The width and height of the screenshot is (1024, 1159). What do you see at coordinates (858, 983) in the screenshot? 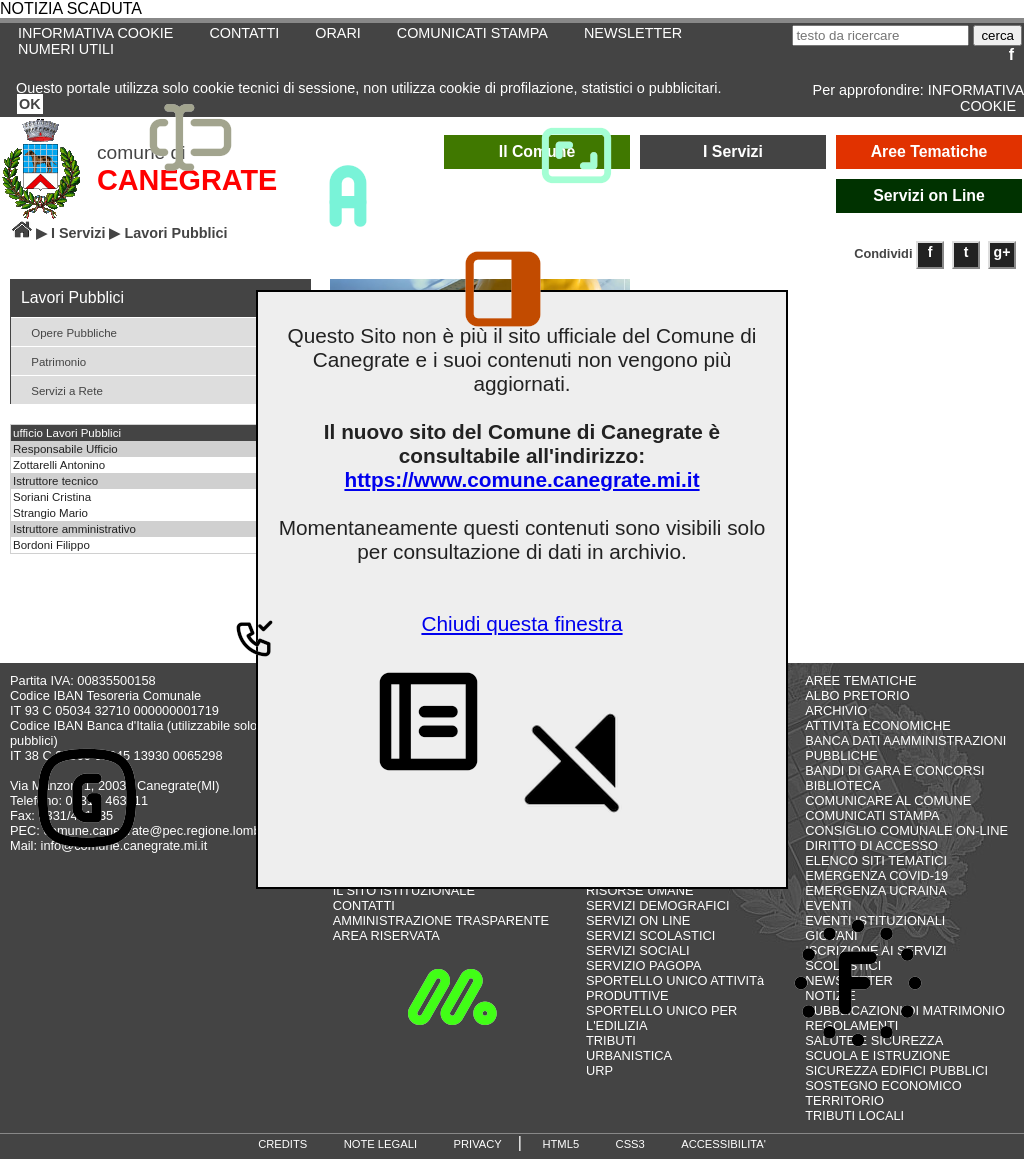
I see `indicates a draft or pending Facebook connection` at bounding box center [858, 983].